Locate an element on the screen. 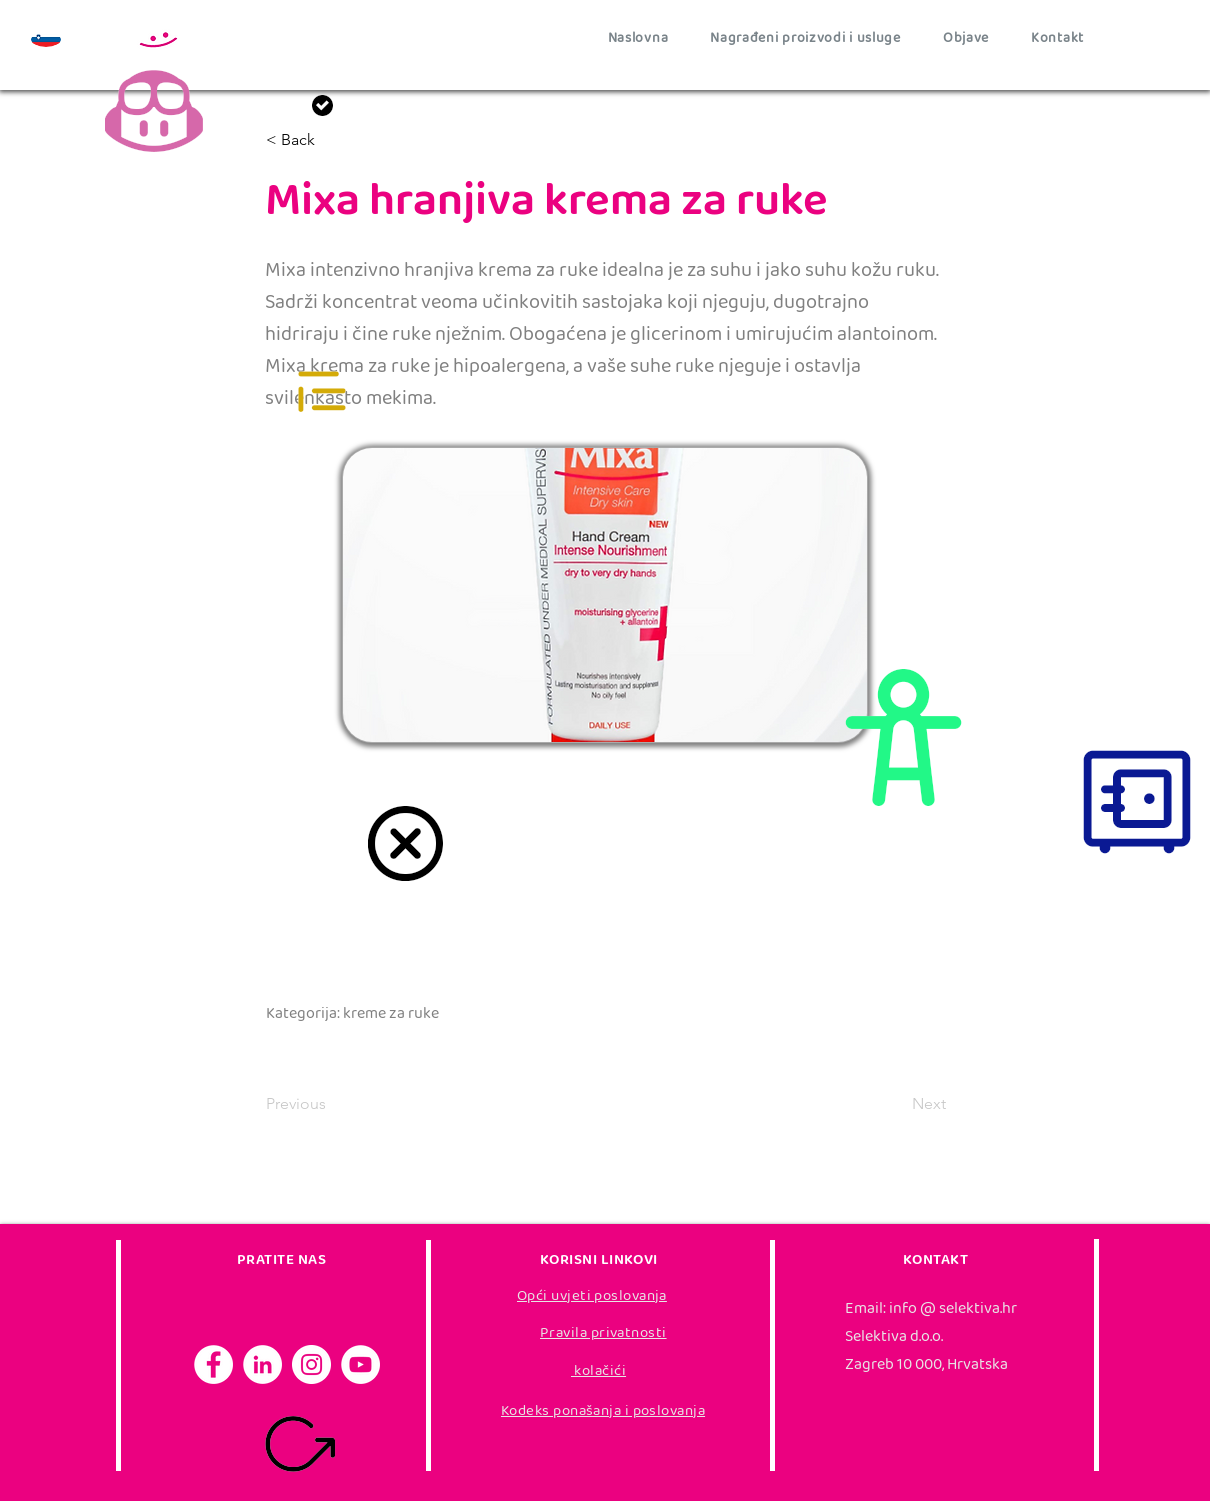  close or dismiss a dialog is located at coordinates (405, 843).